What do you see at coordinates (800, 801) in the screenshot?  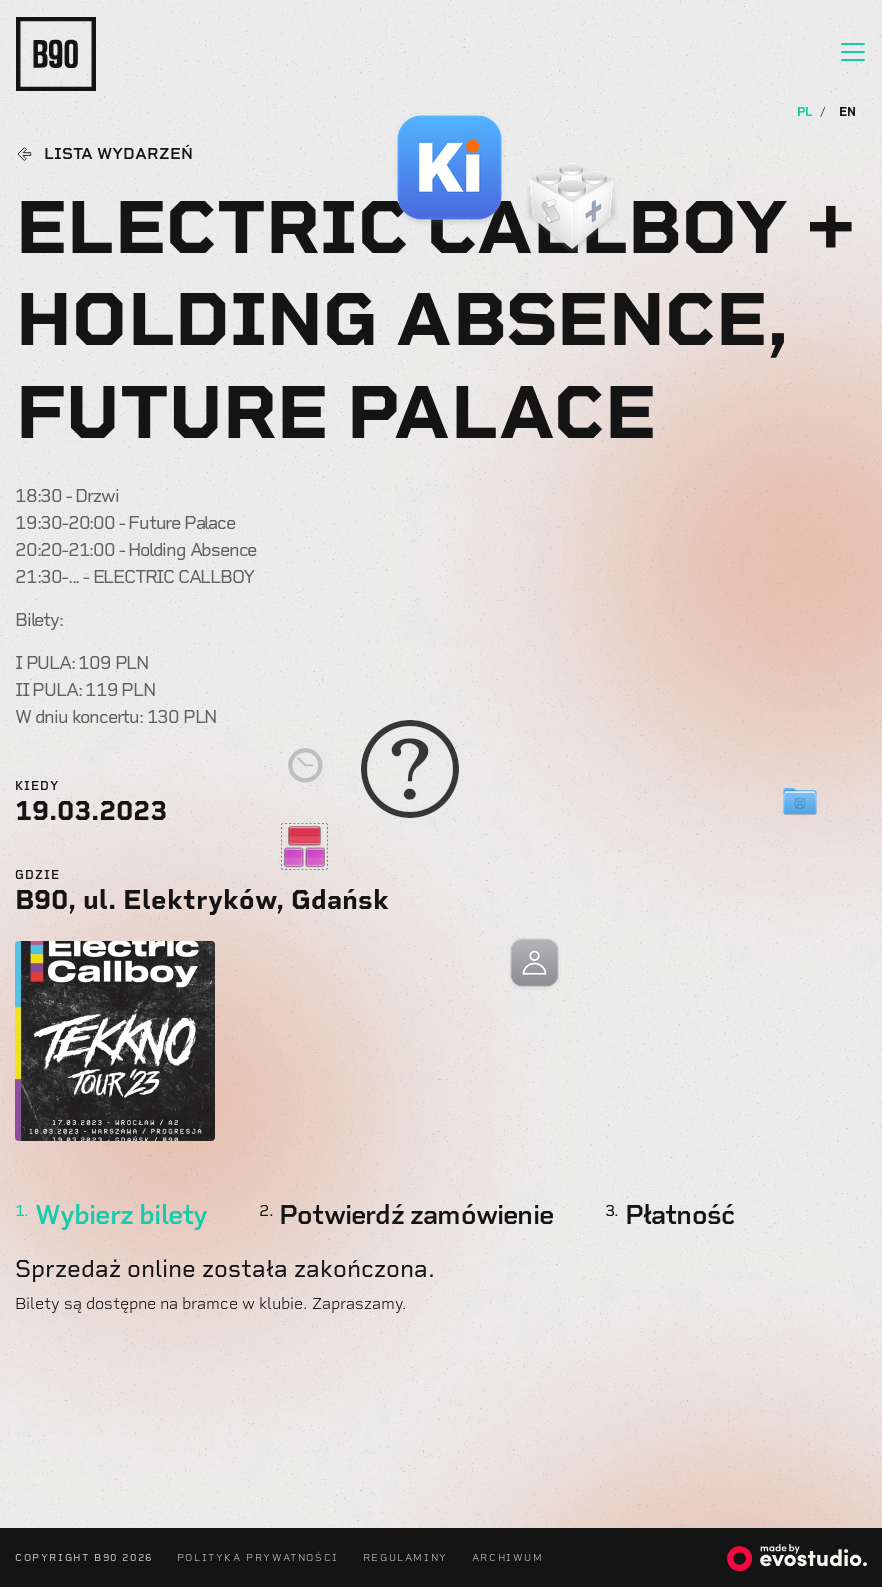 I see `access support files and resources` at bounding box center [800, 801].